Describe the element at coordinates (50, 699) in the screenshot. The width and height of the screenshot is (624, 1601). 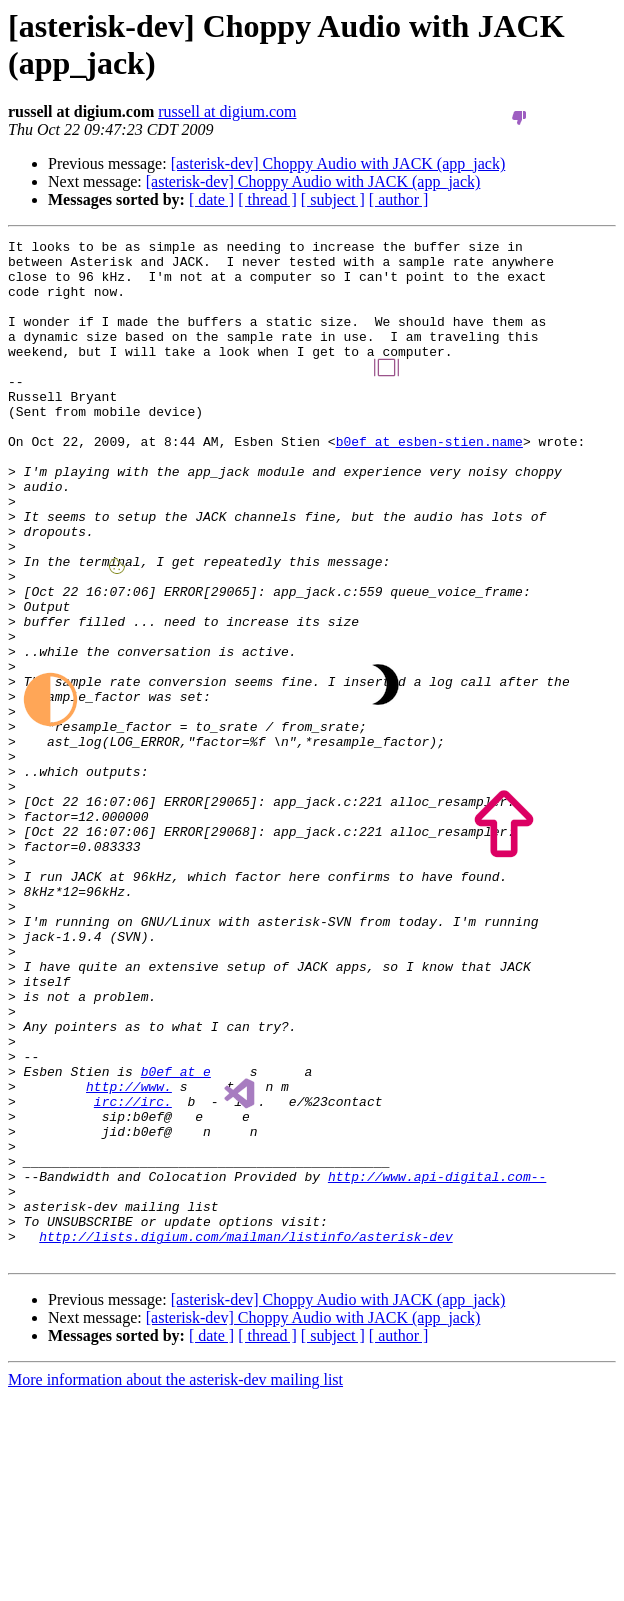
I see `toggle between light and dark theme` at that location.